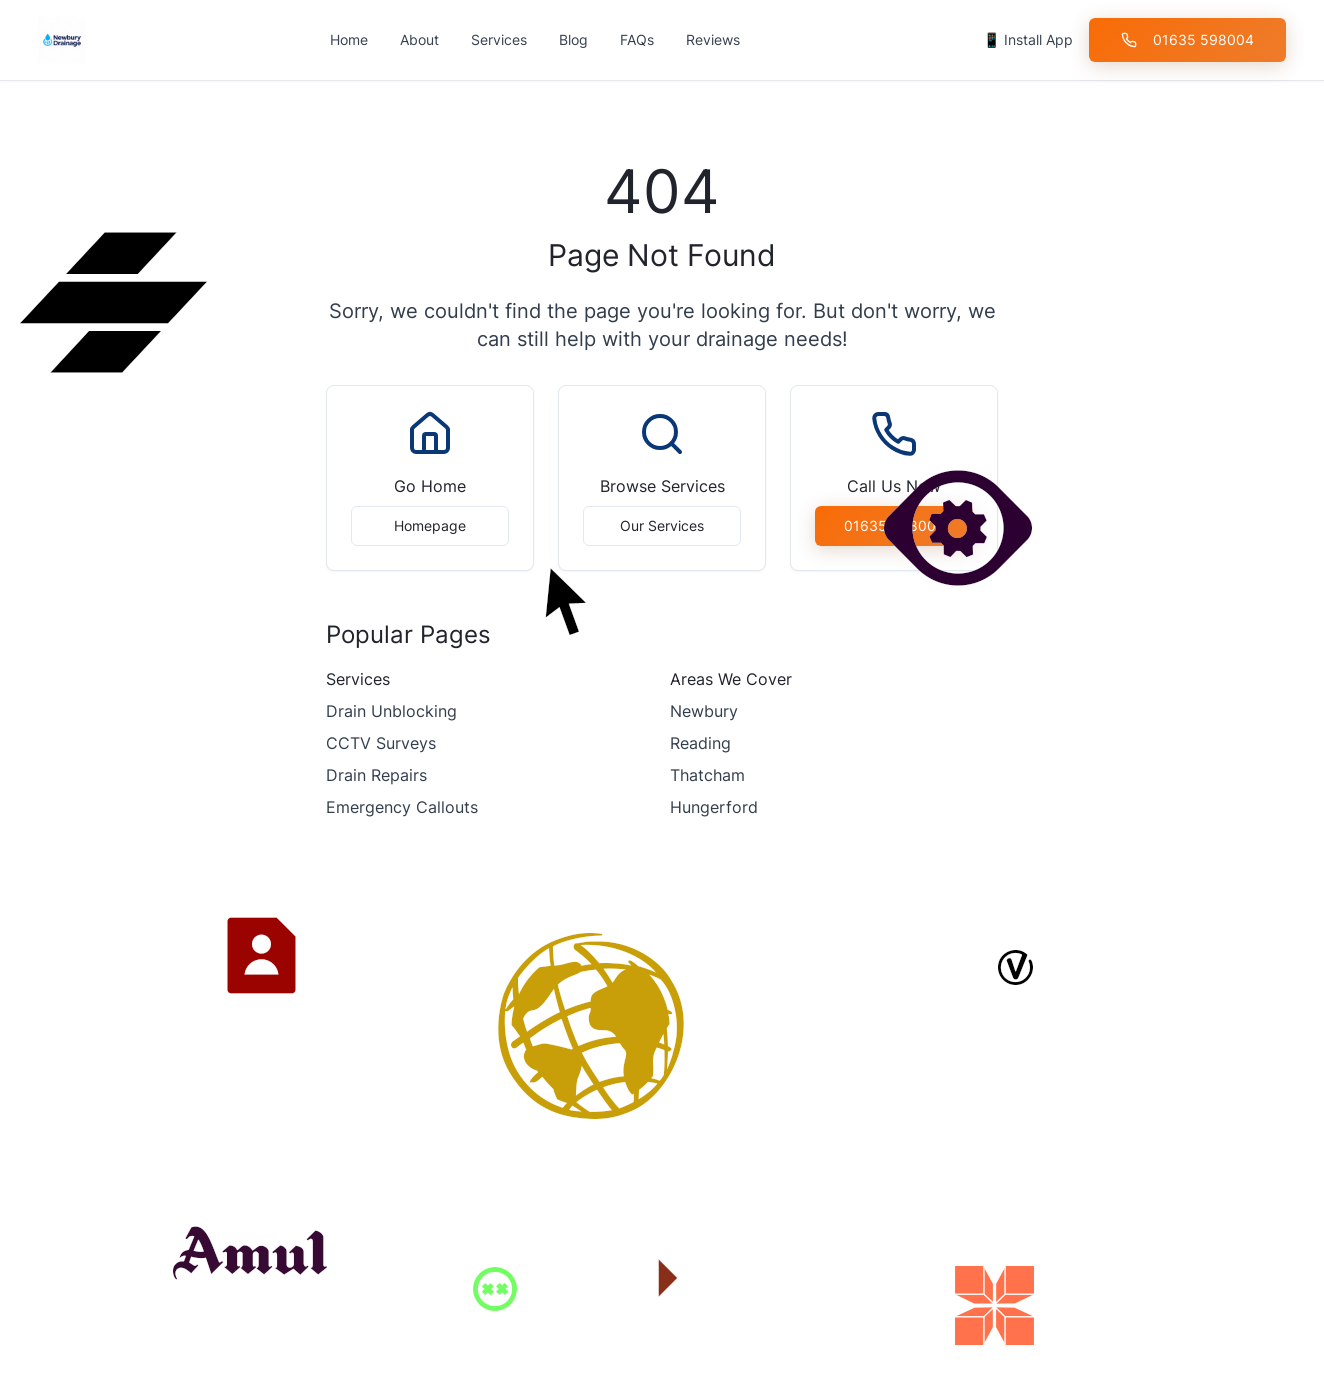 This screenshot has width=1324, height=1385. Describe the element at coordinates (113, 302) in the screenshot. I see `stencil brand logo` at that location.